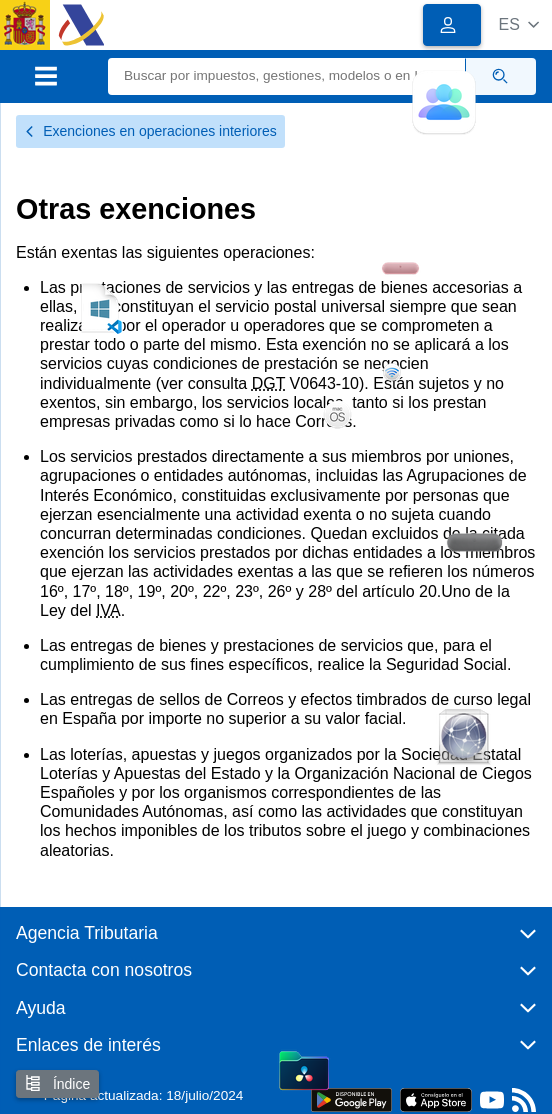 The image size is (552, 1114). Describe the element at coordinates (304, 1072) in the screenshot. I see `open davinci resolve project files folder` at that location.